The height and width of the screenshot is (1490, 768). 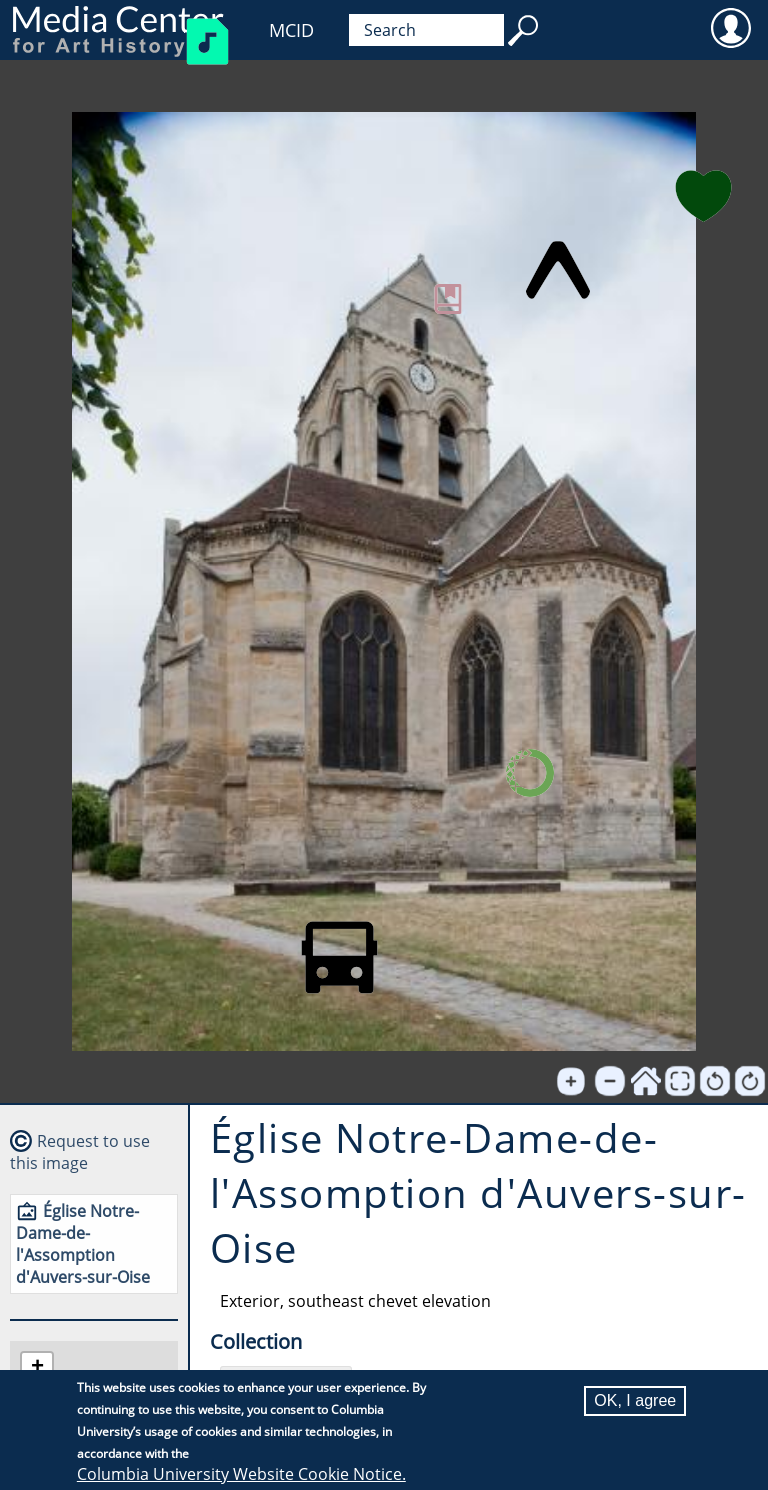 I want to click on expo development platform logo, so click(x=558, y=270).